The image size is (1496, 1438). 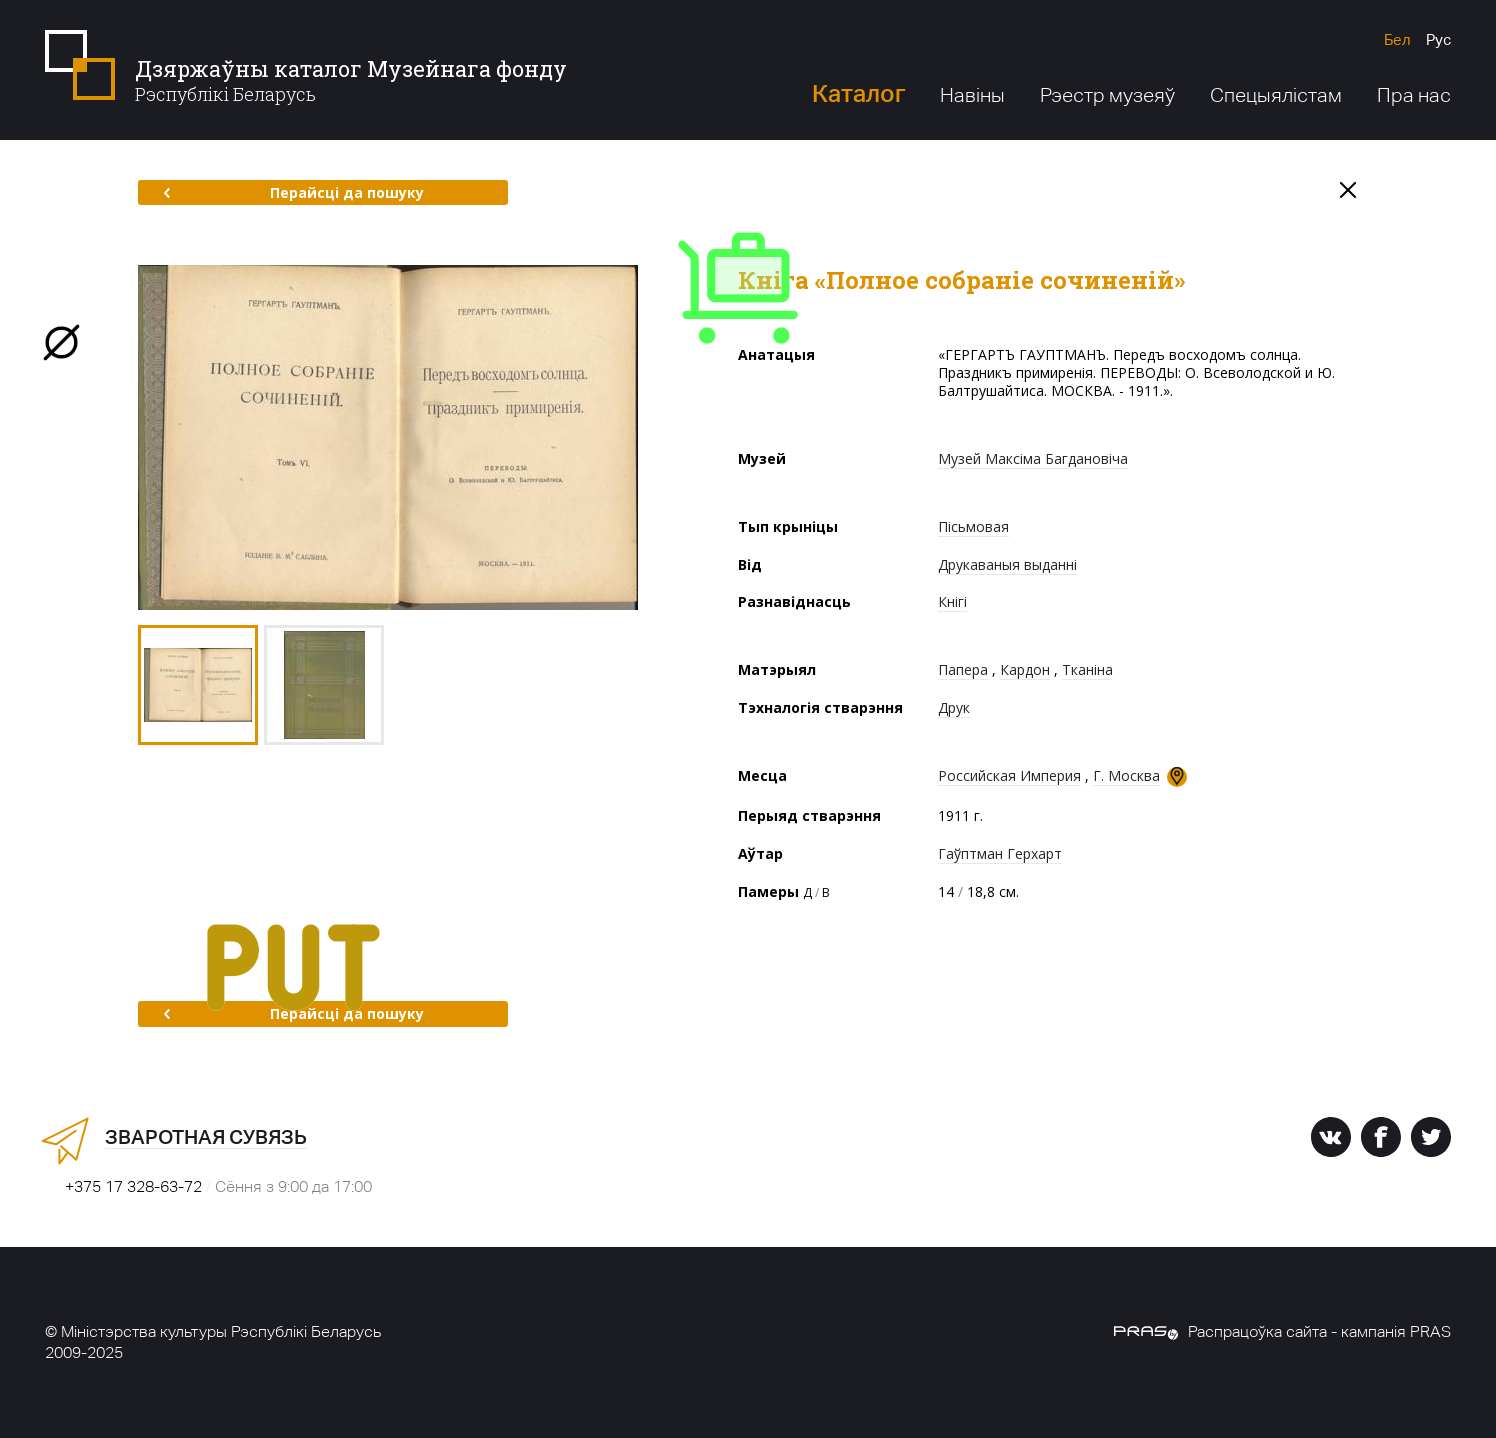 What do you see at coordinates (61, 342) in the screenshot?
I see `calculate average value` at bounding box center [61, 342].